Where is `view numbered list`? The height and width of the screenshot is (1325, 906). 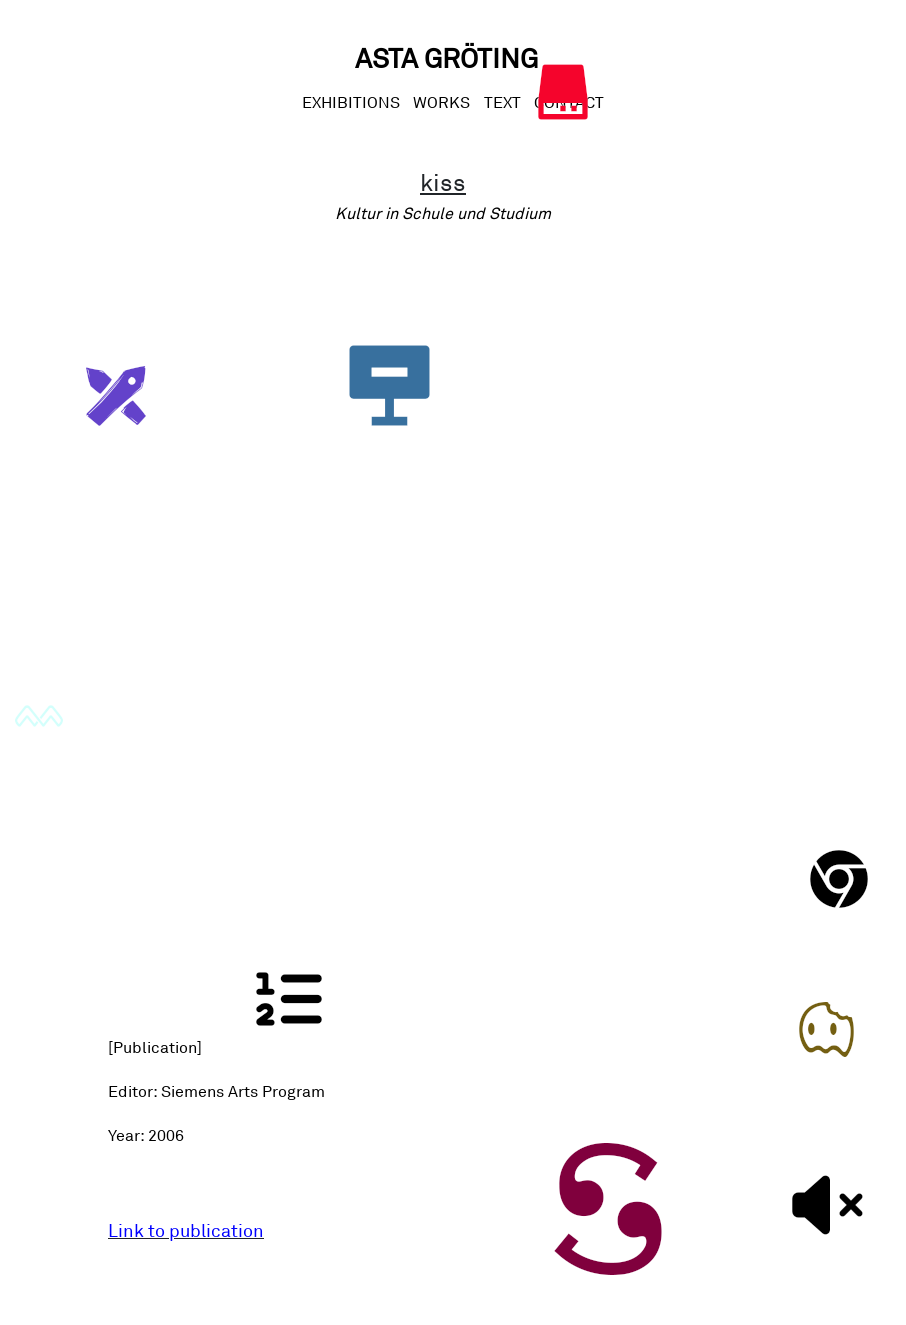
view numbered list is located at coordinates (289, 999).